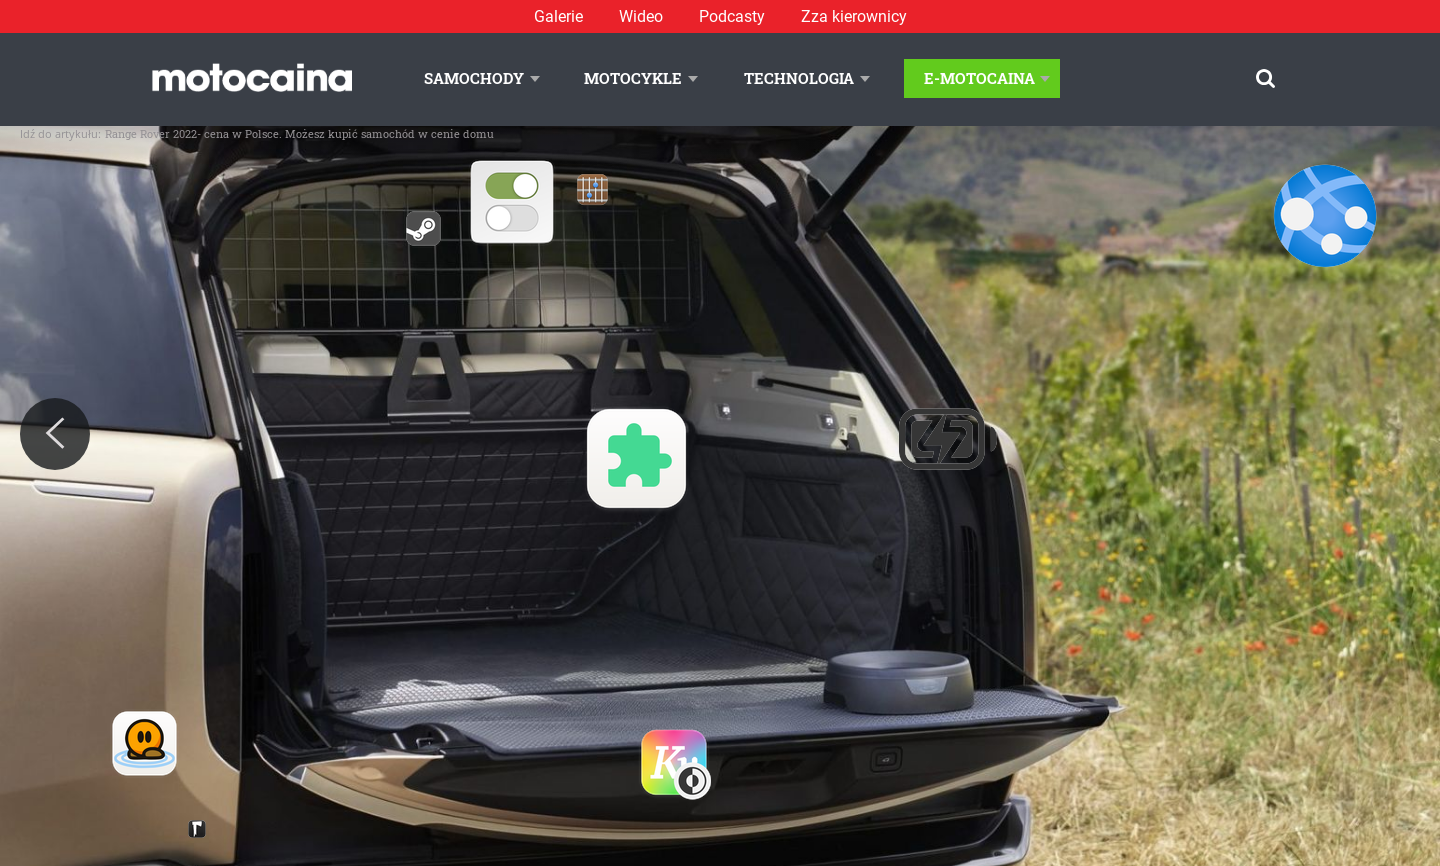  What do you see at coordinates (1325, 216) in the screenshot?
I see `open the windows app store` at bounding box center [1325, 216].